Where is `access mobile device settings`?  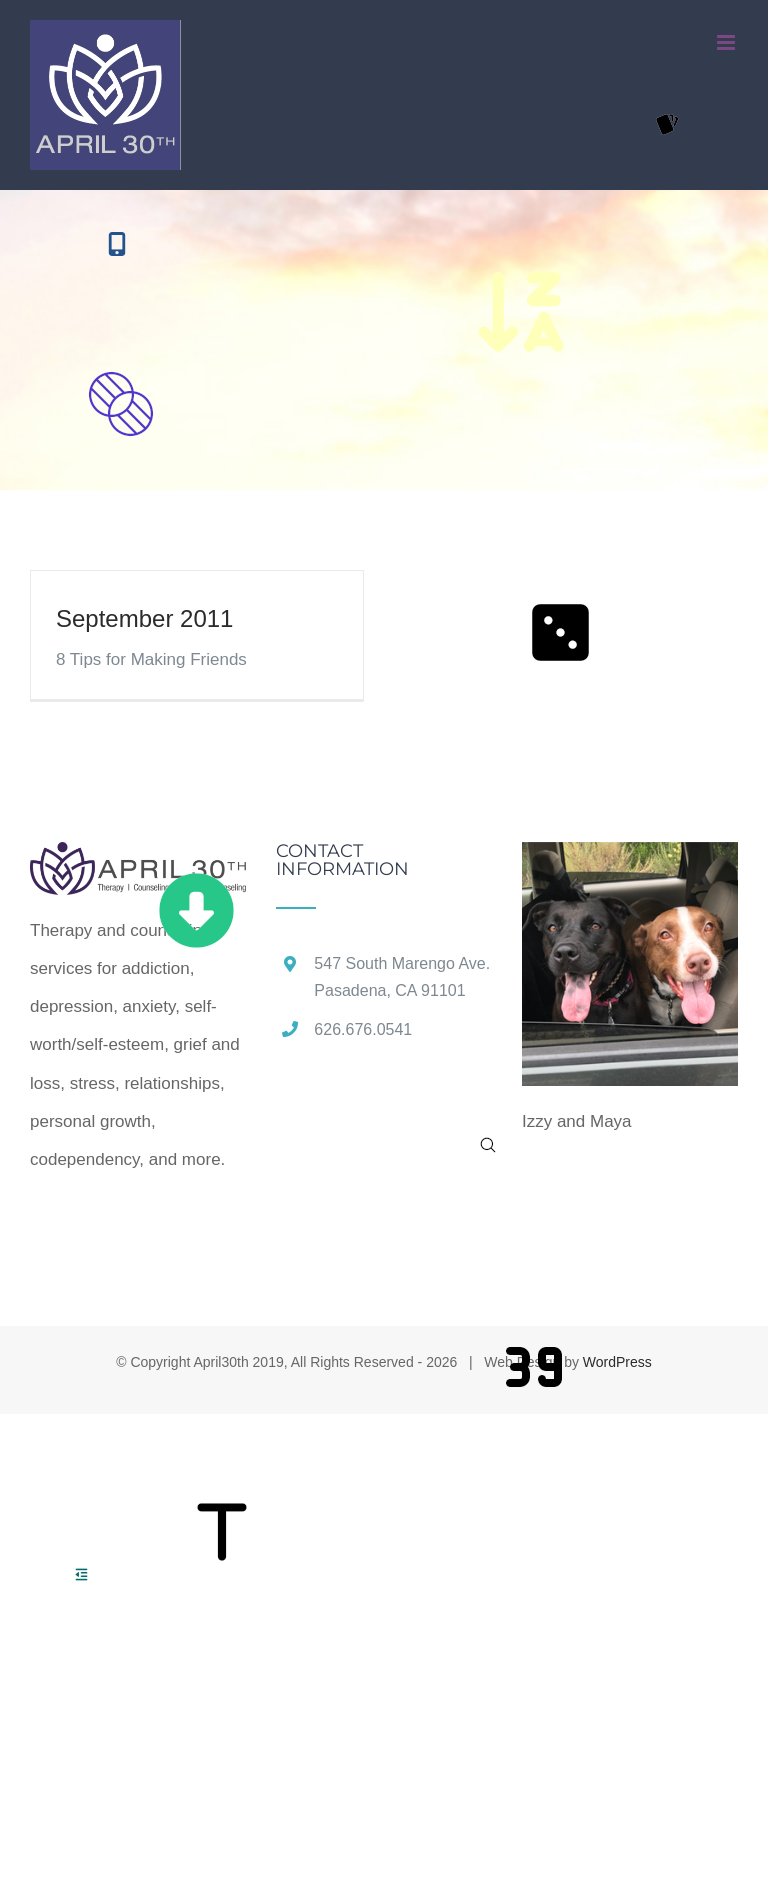 access mobile device settings is located at coordinates (117, 244).